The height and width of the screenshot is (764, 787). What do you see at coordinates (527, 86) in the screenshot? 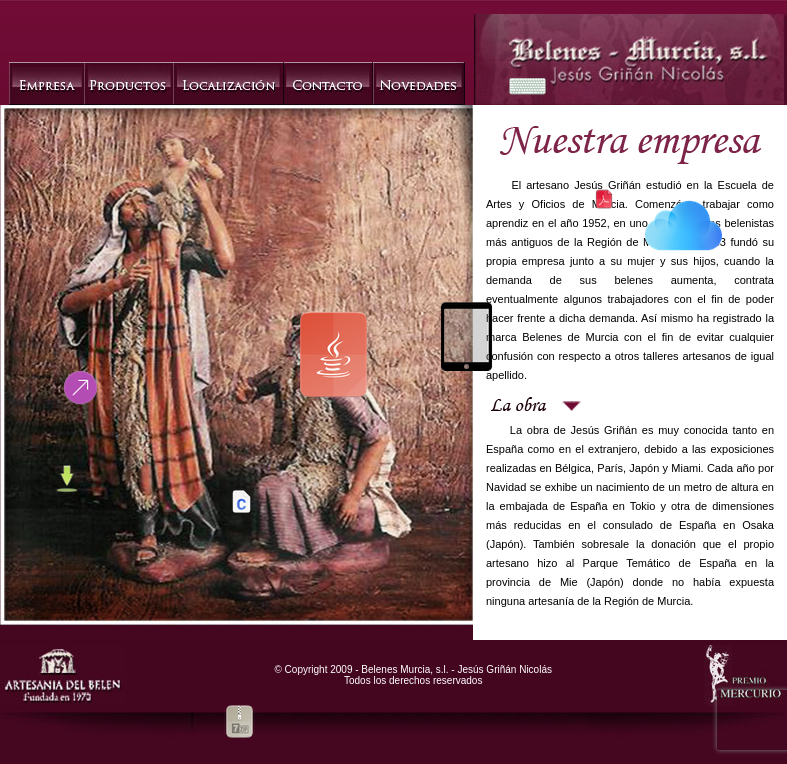
I see `keyboard connected and ready` at bounding box center [527, 86].